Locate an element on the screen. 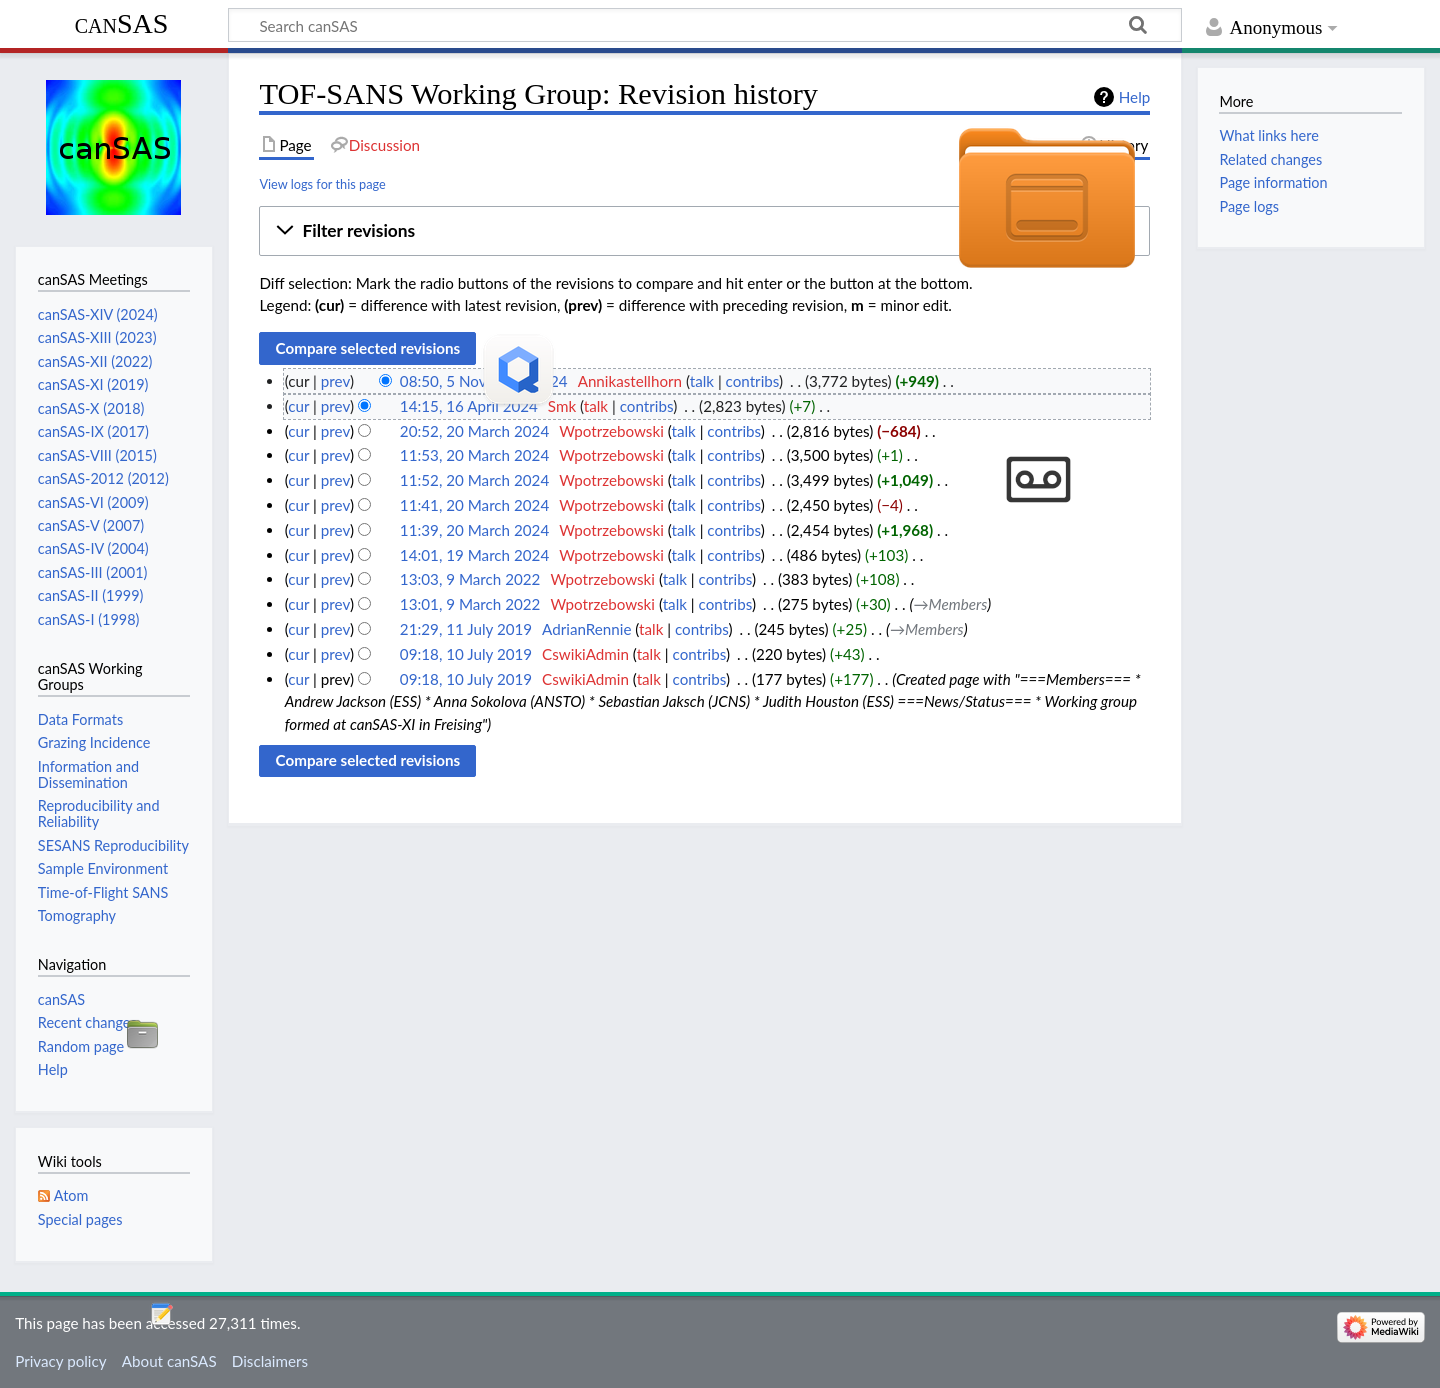 Image resolution: width=1440 pixels, height=1388 pixels. open the file manager application is located at coordinates (142, 1033).